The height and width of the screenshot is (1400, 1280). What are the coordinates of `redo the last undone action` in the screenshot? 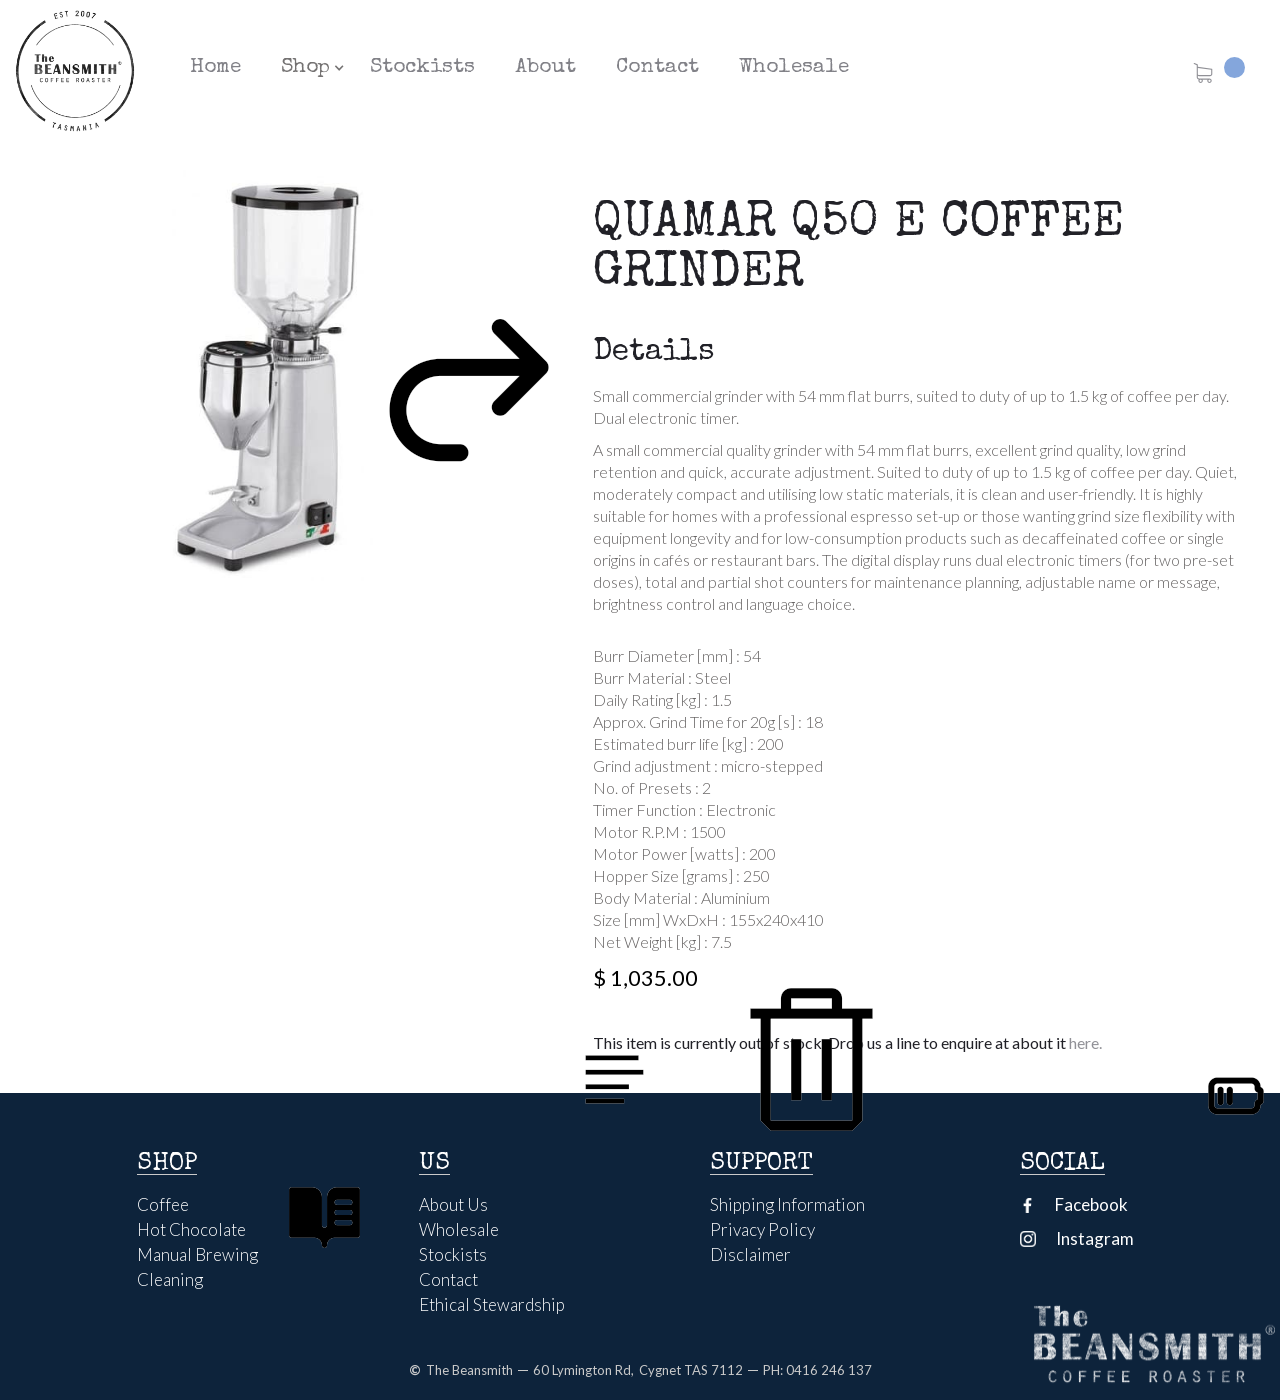 It's located at (469, 393).